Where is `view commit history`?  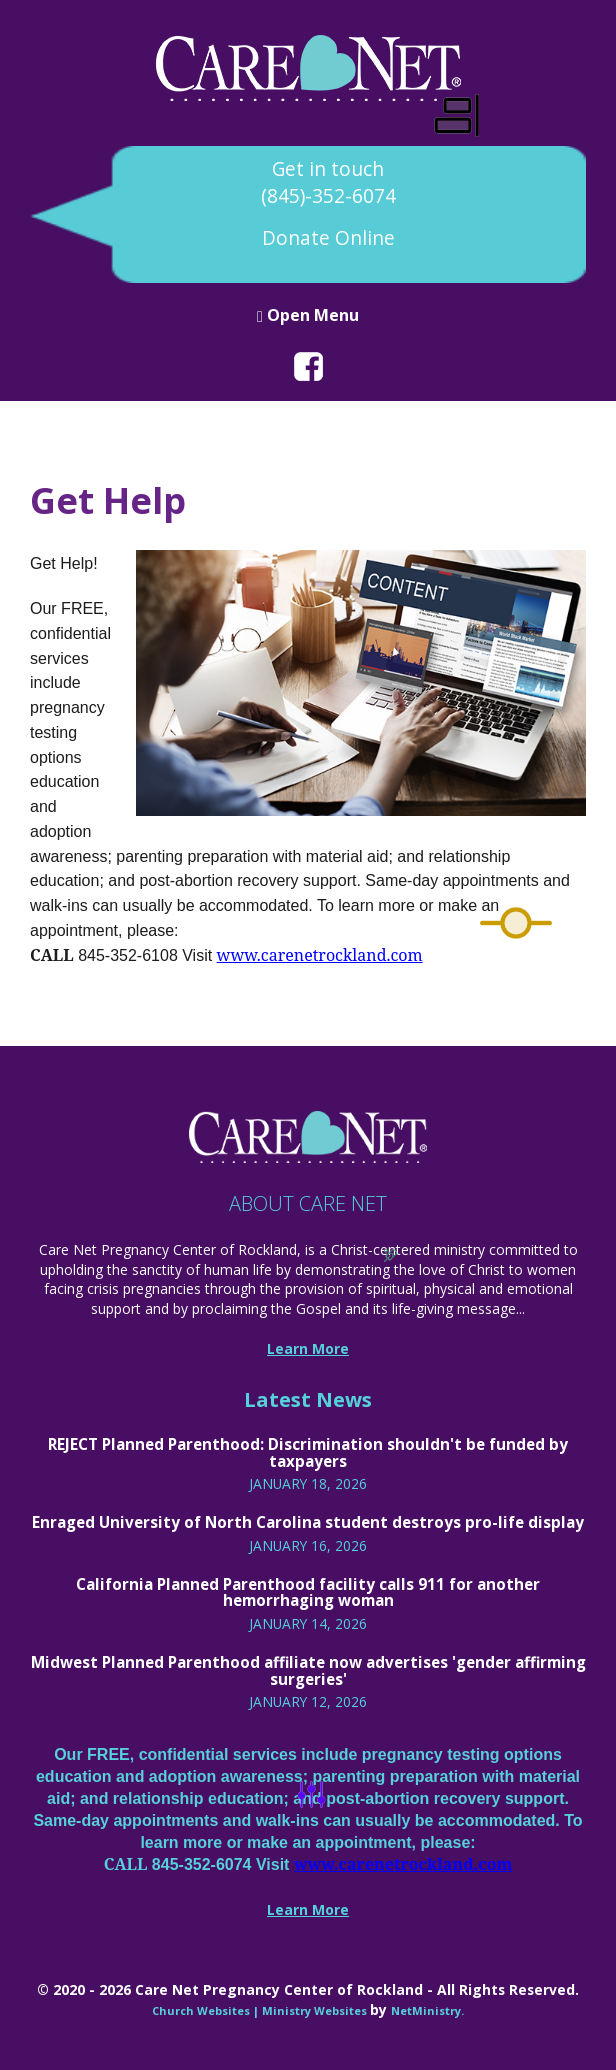
view commit history is located at coordinates (516, 923).